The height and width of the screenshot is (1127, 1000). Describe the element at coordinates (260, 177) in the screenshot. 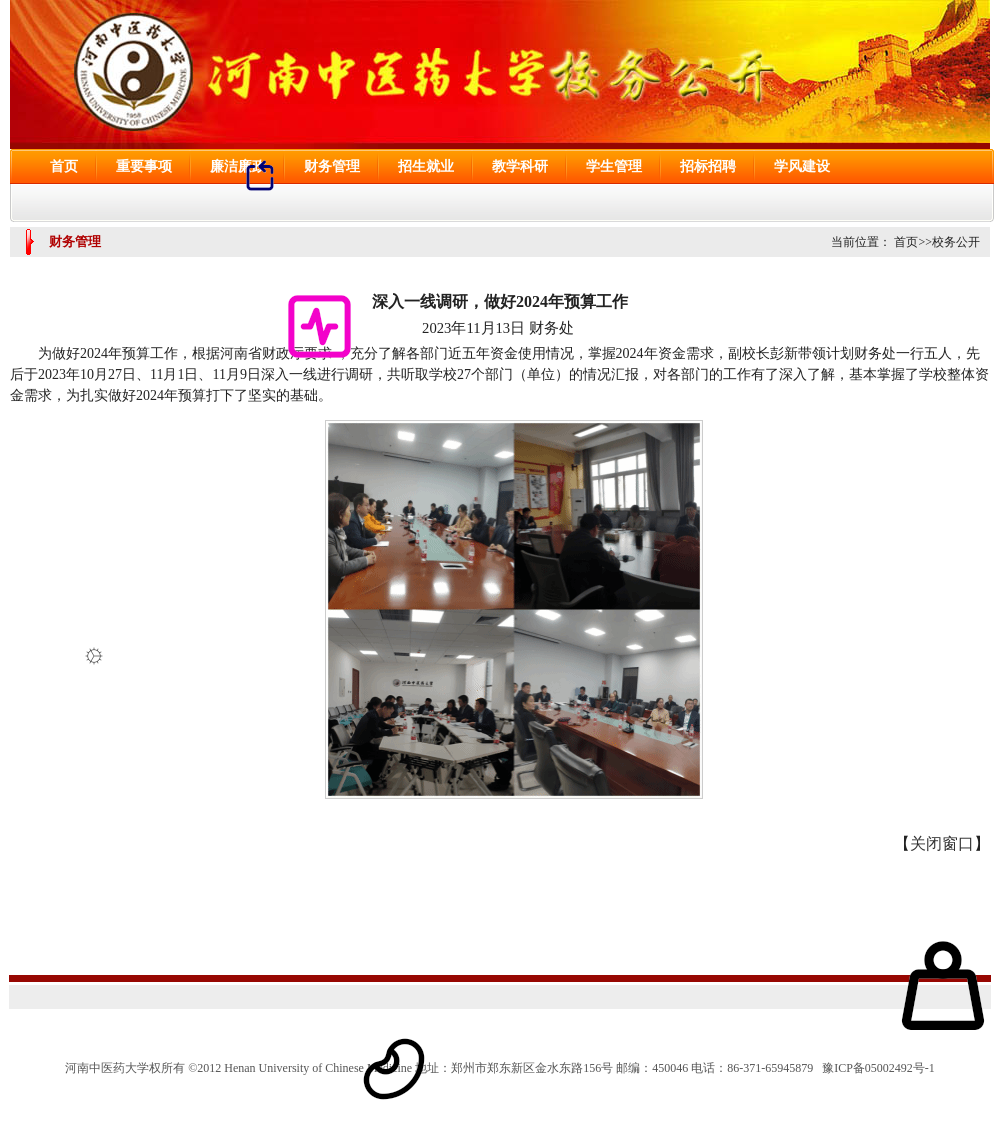

I see `rotate image or content counter-clockwise` at that location.